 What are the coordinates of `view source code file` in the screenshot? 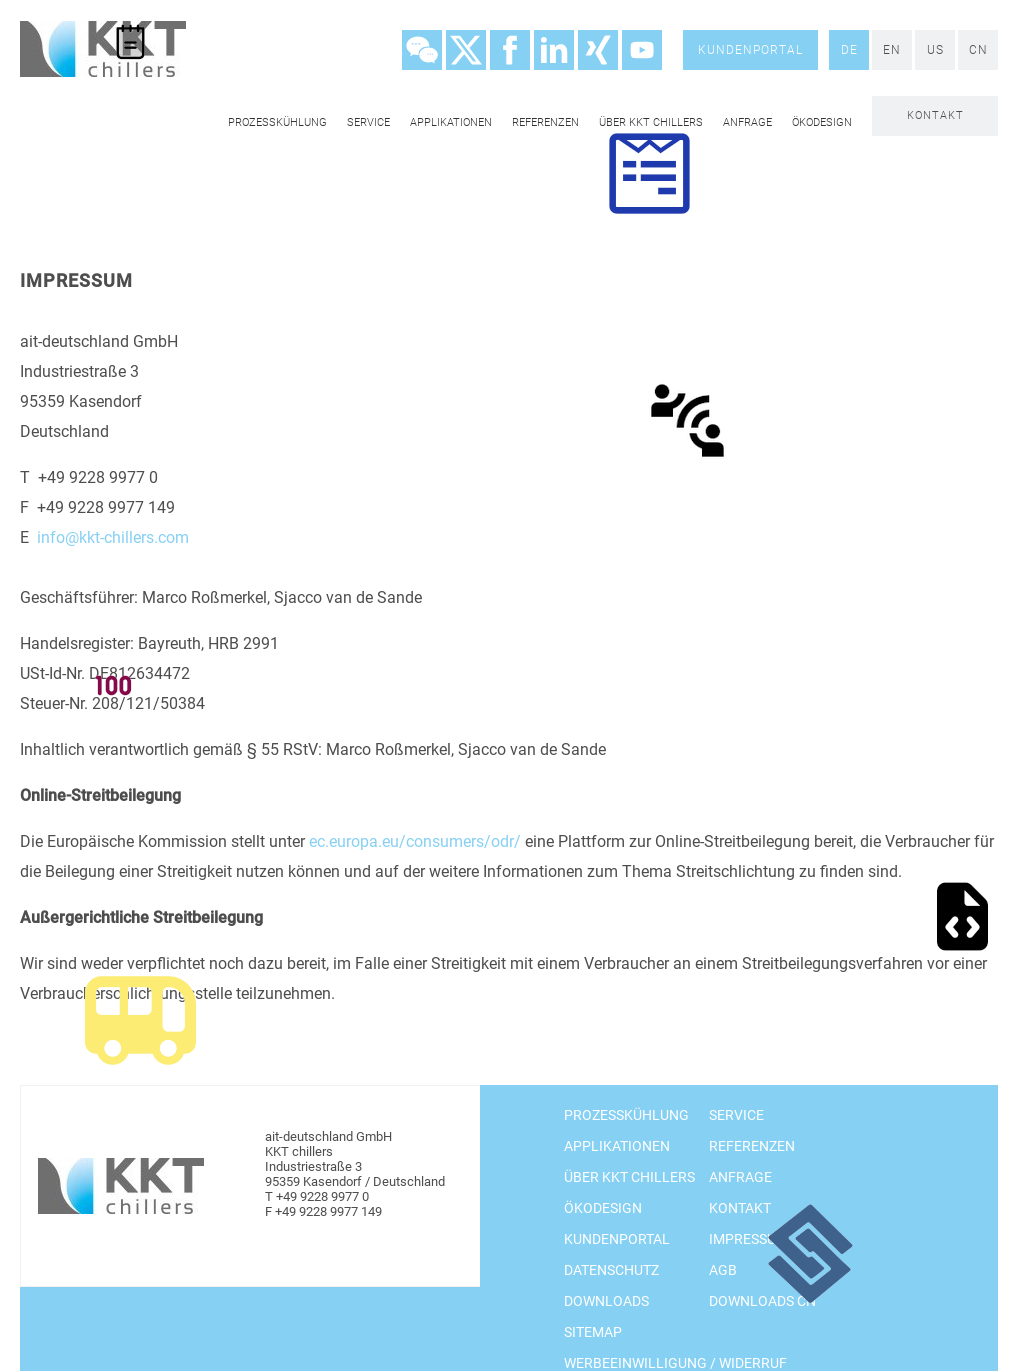 It's located at (962, 916).